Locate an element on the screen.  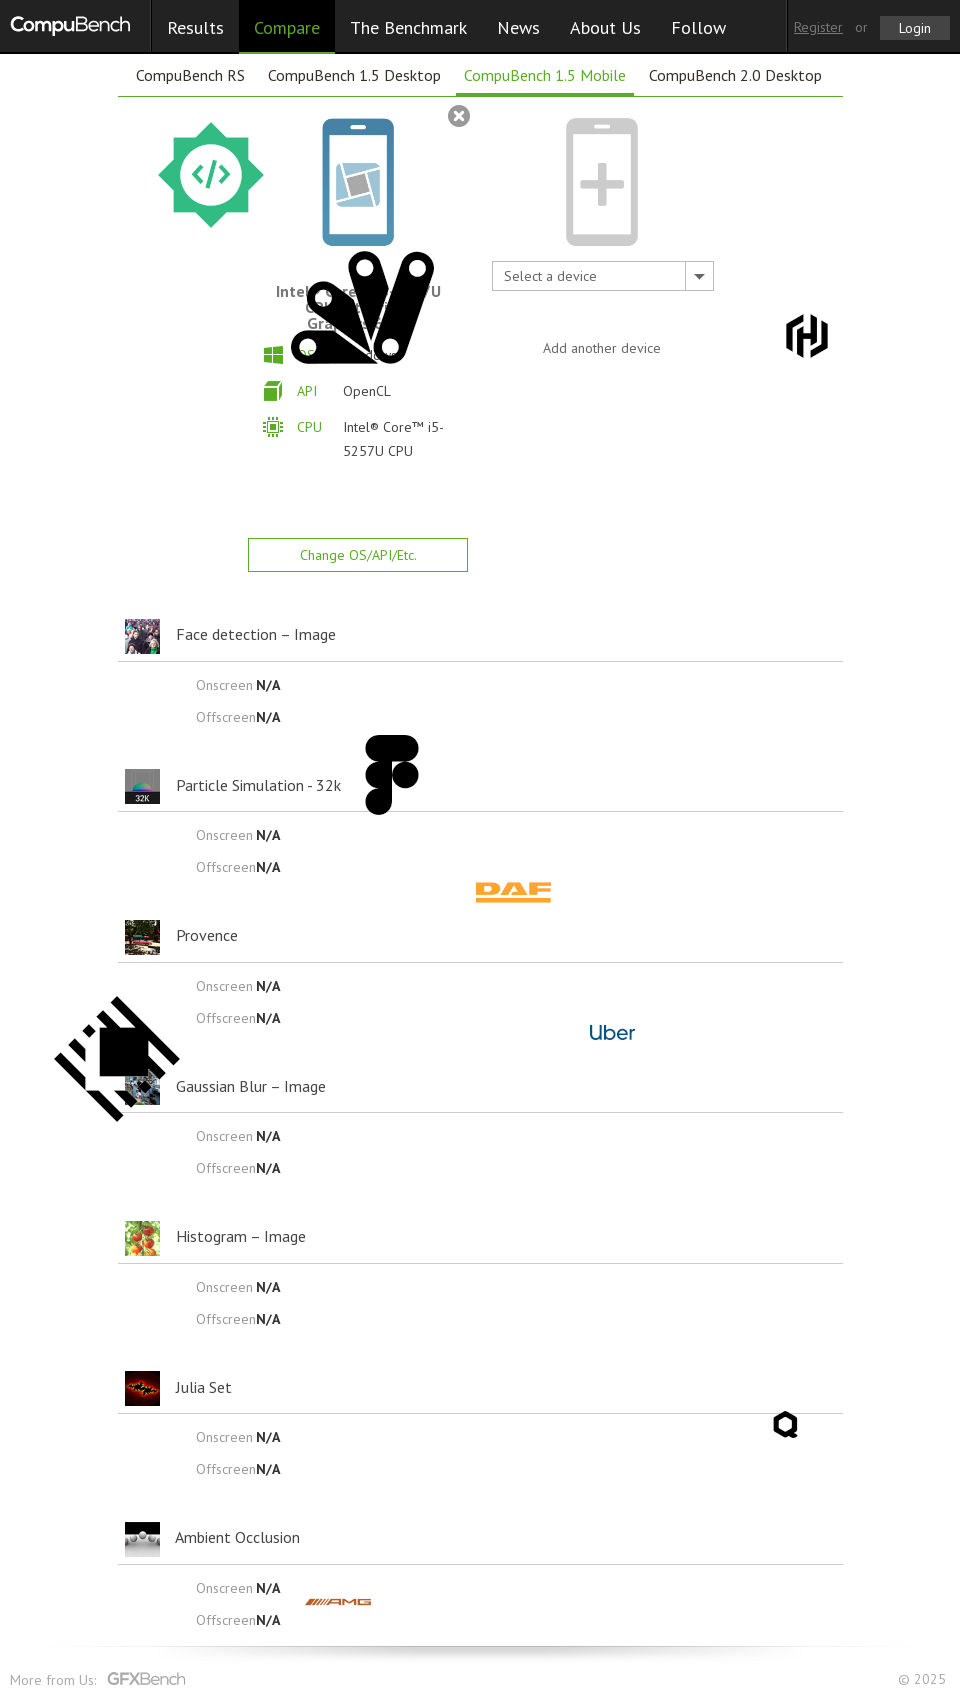
google summer of code program logo is located at coordinates (211, 175).